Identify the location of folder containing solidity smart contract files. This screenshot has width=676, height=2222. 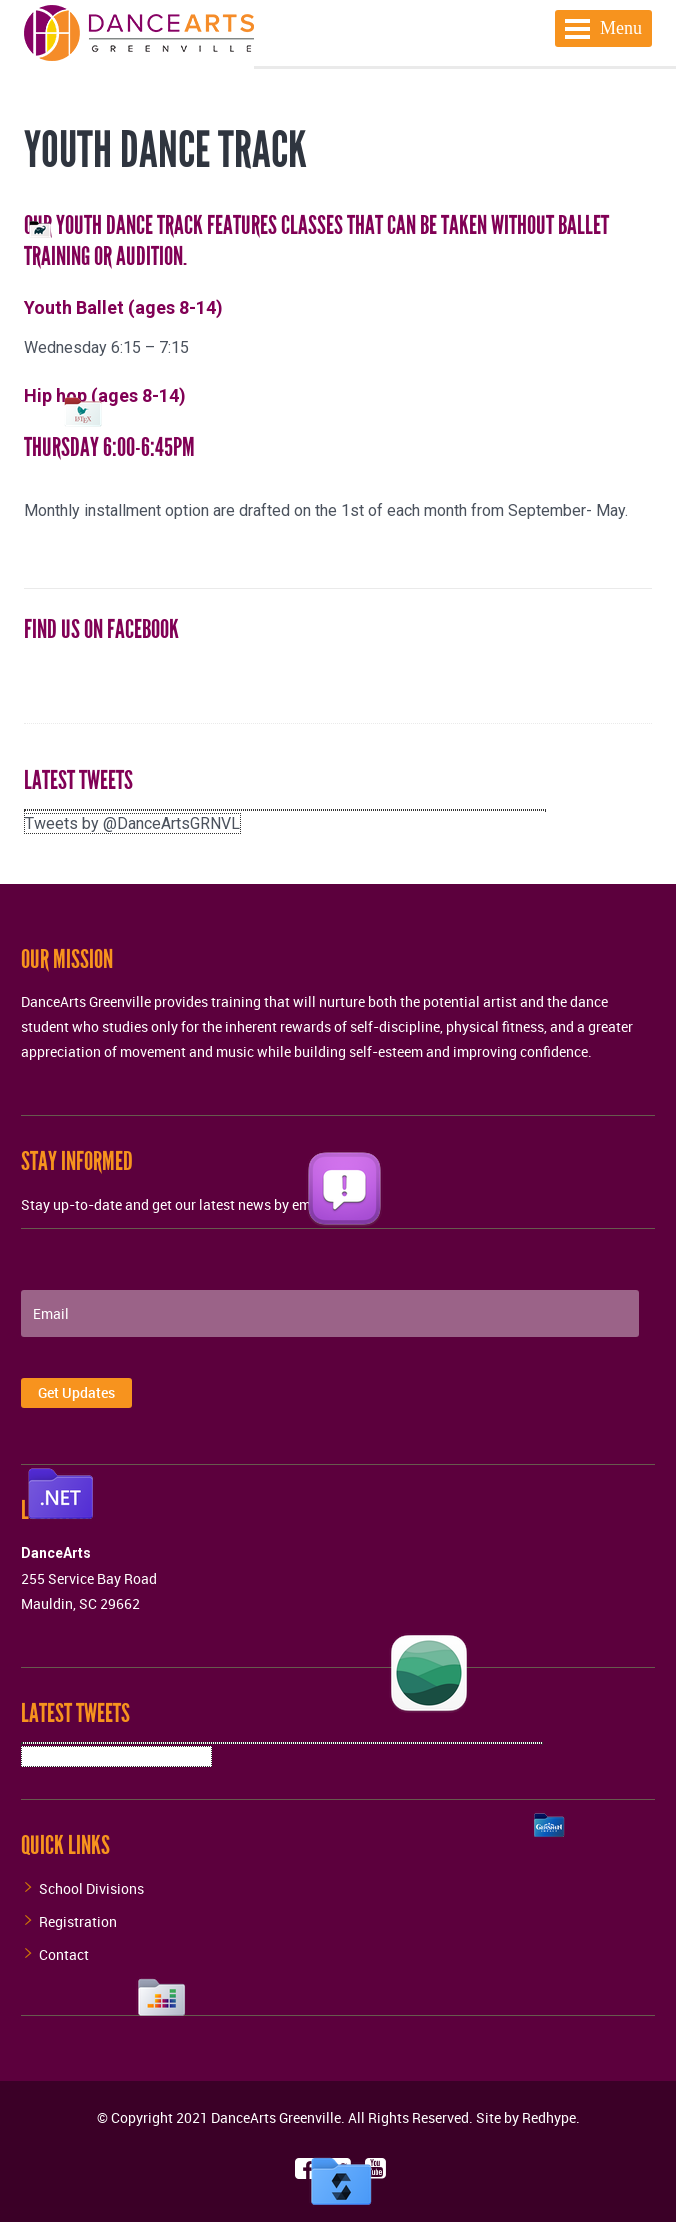
(341, 2183).